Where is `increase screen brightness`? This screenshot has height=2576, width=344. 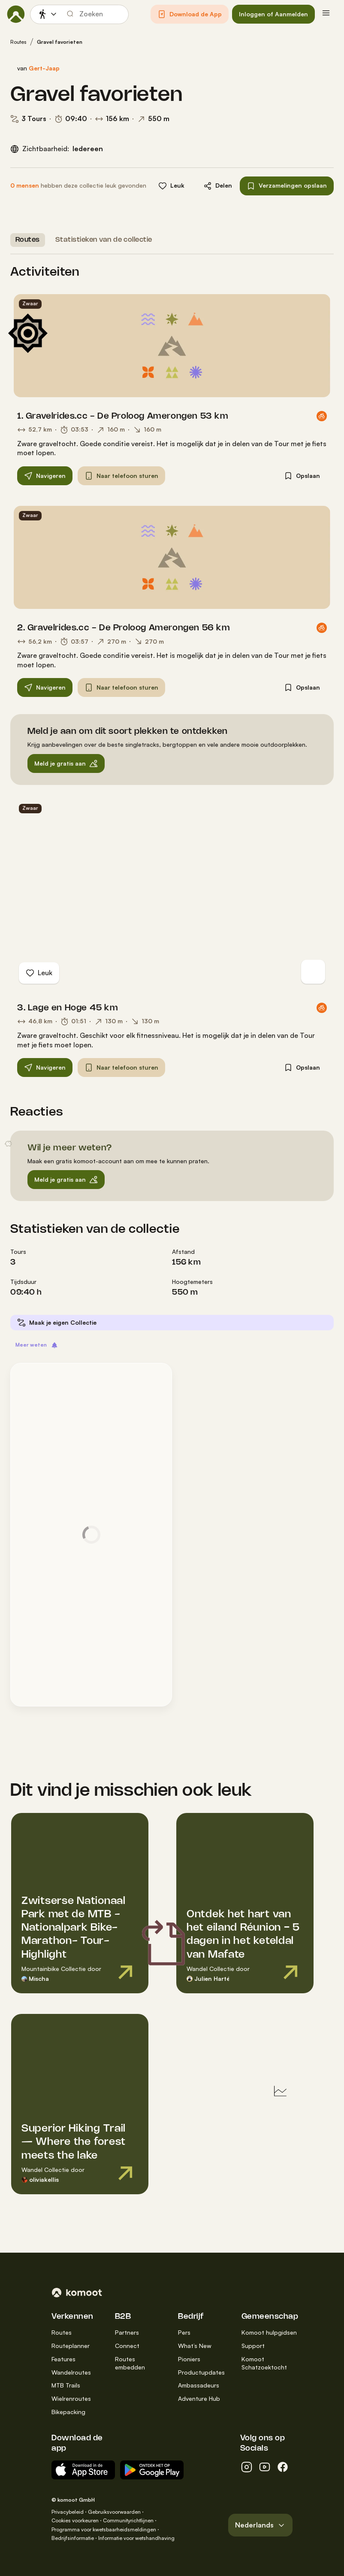
increase screen brightness is located at coordinates (28, 333).